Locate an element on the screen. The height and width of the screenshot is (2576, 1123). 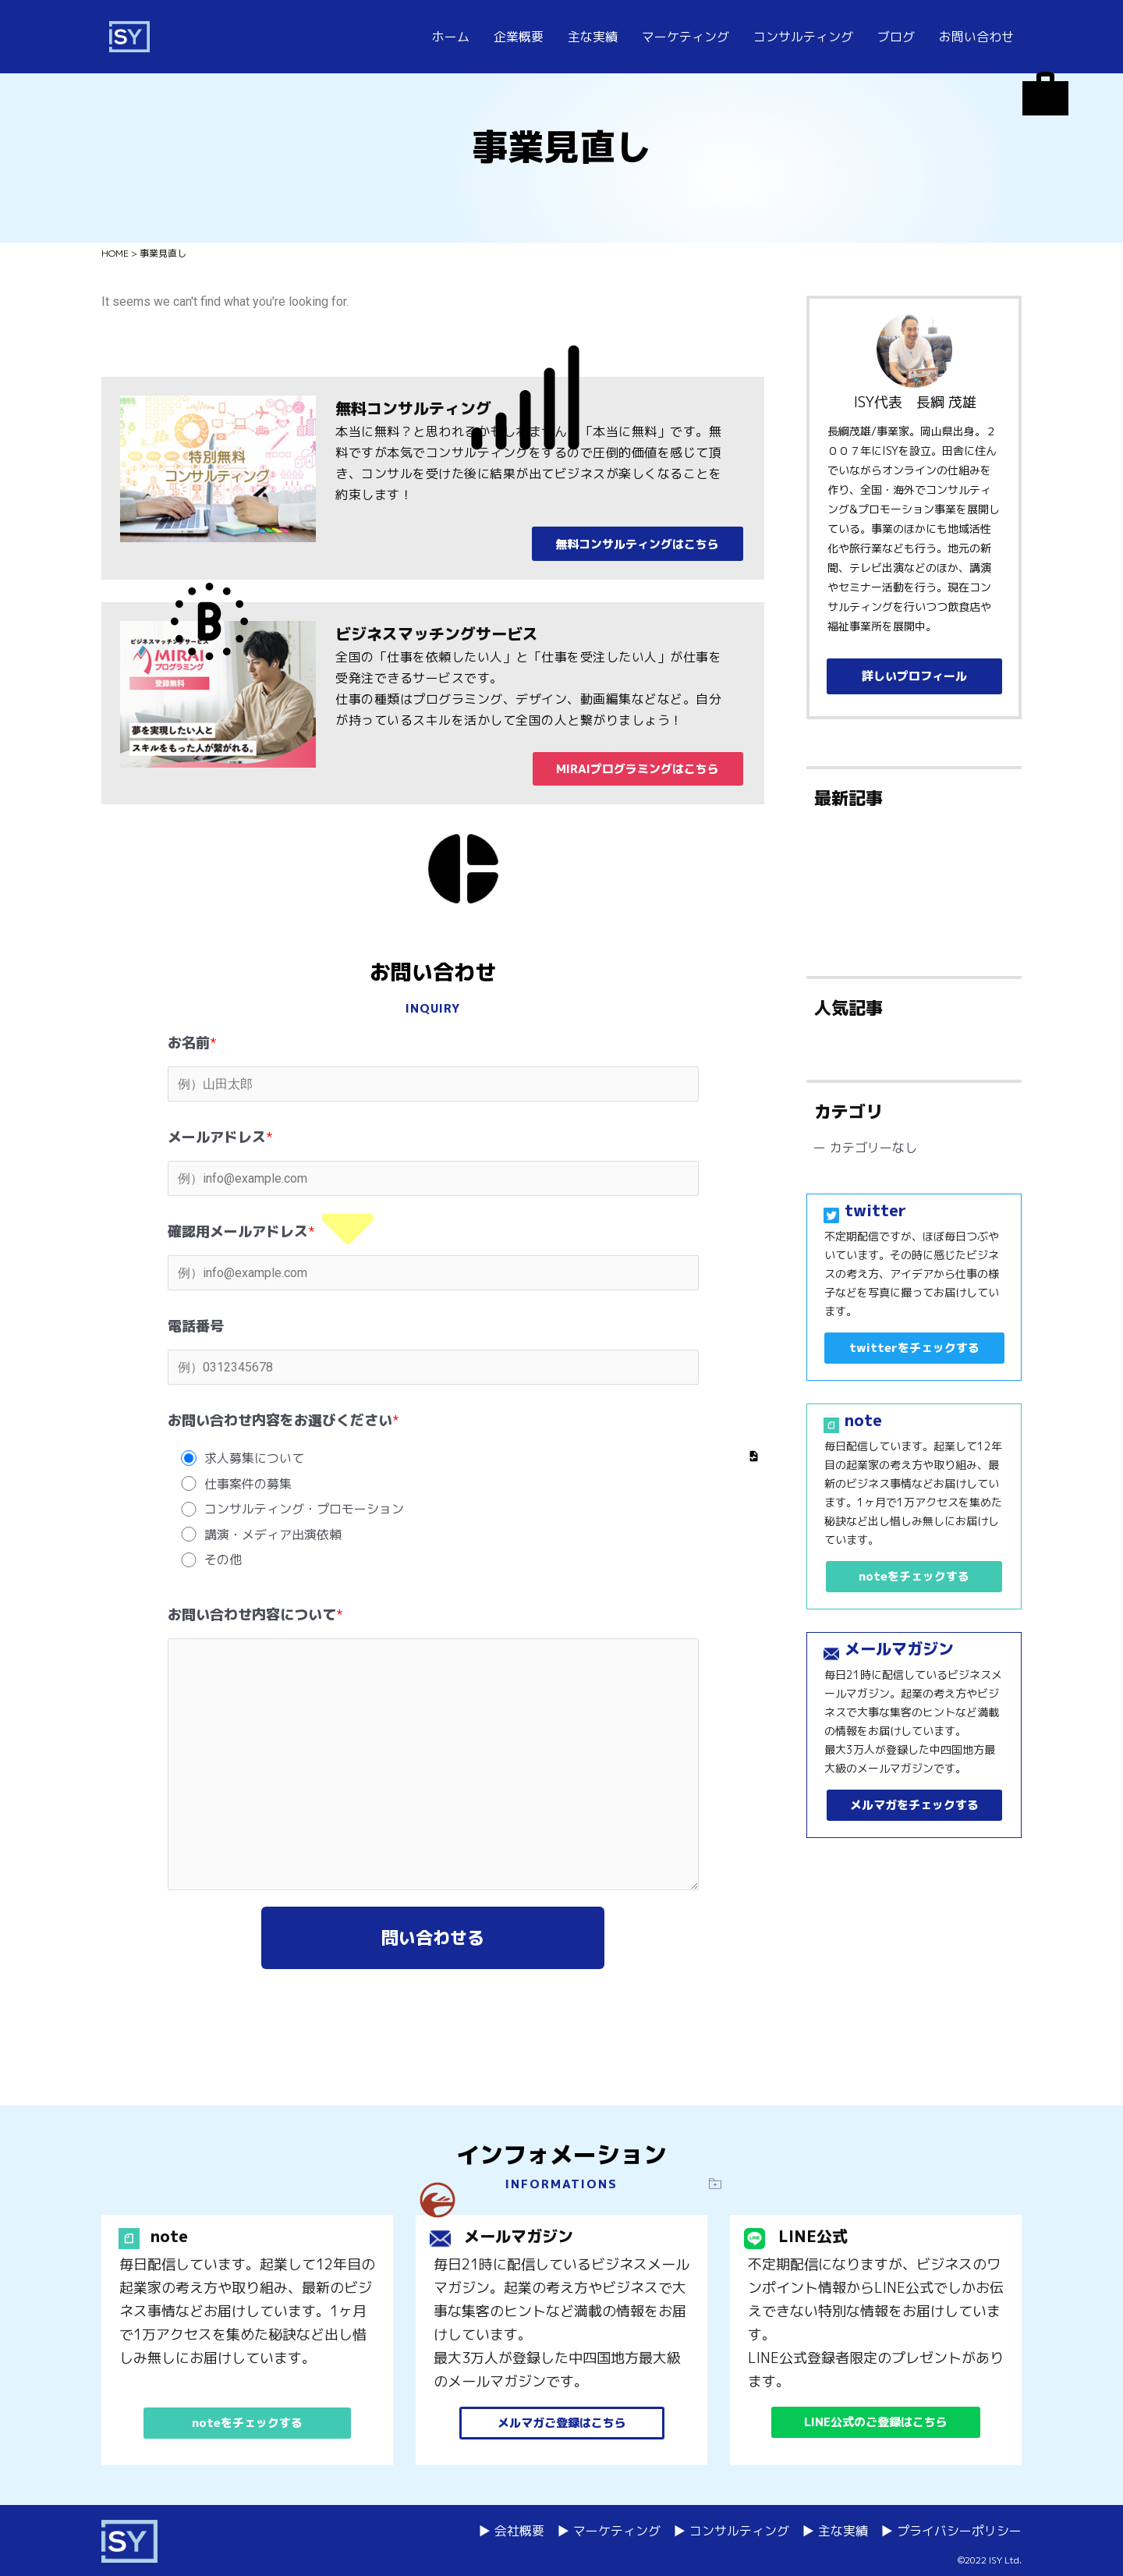
joget platform logo is located at coordinates (438, 2200).